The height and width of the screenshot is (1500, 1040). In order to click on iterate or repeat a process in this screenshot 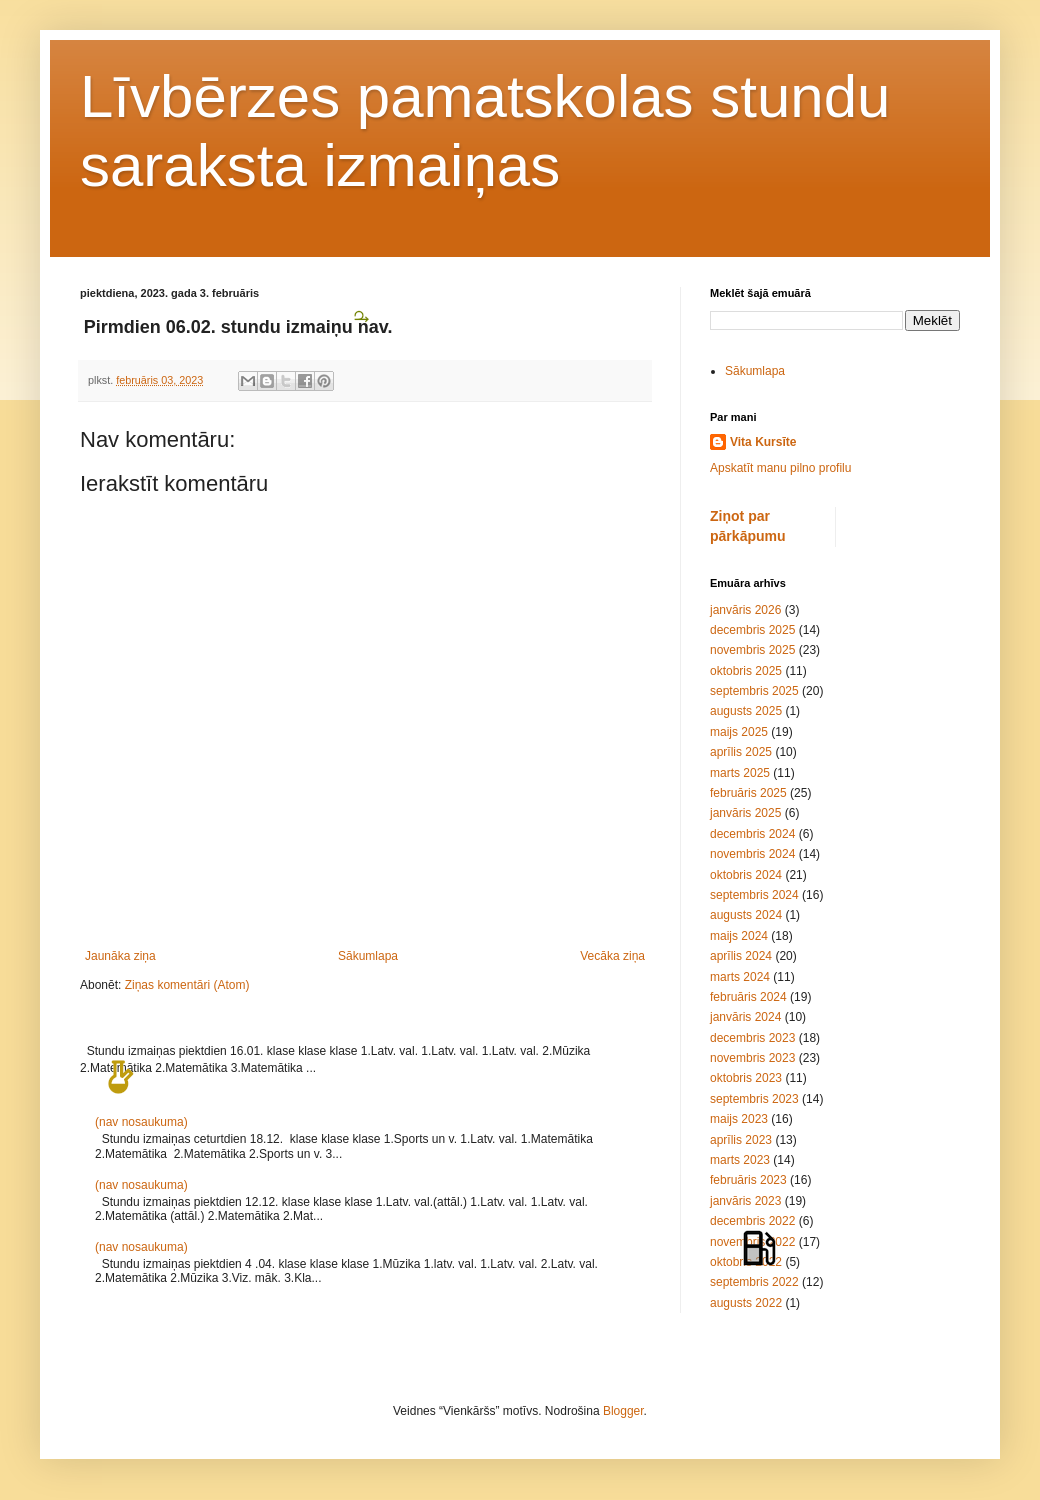, I will do `click(361, 316)`.